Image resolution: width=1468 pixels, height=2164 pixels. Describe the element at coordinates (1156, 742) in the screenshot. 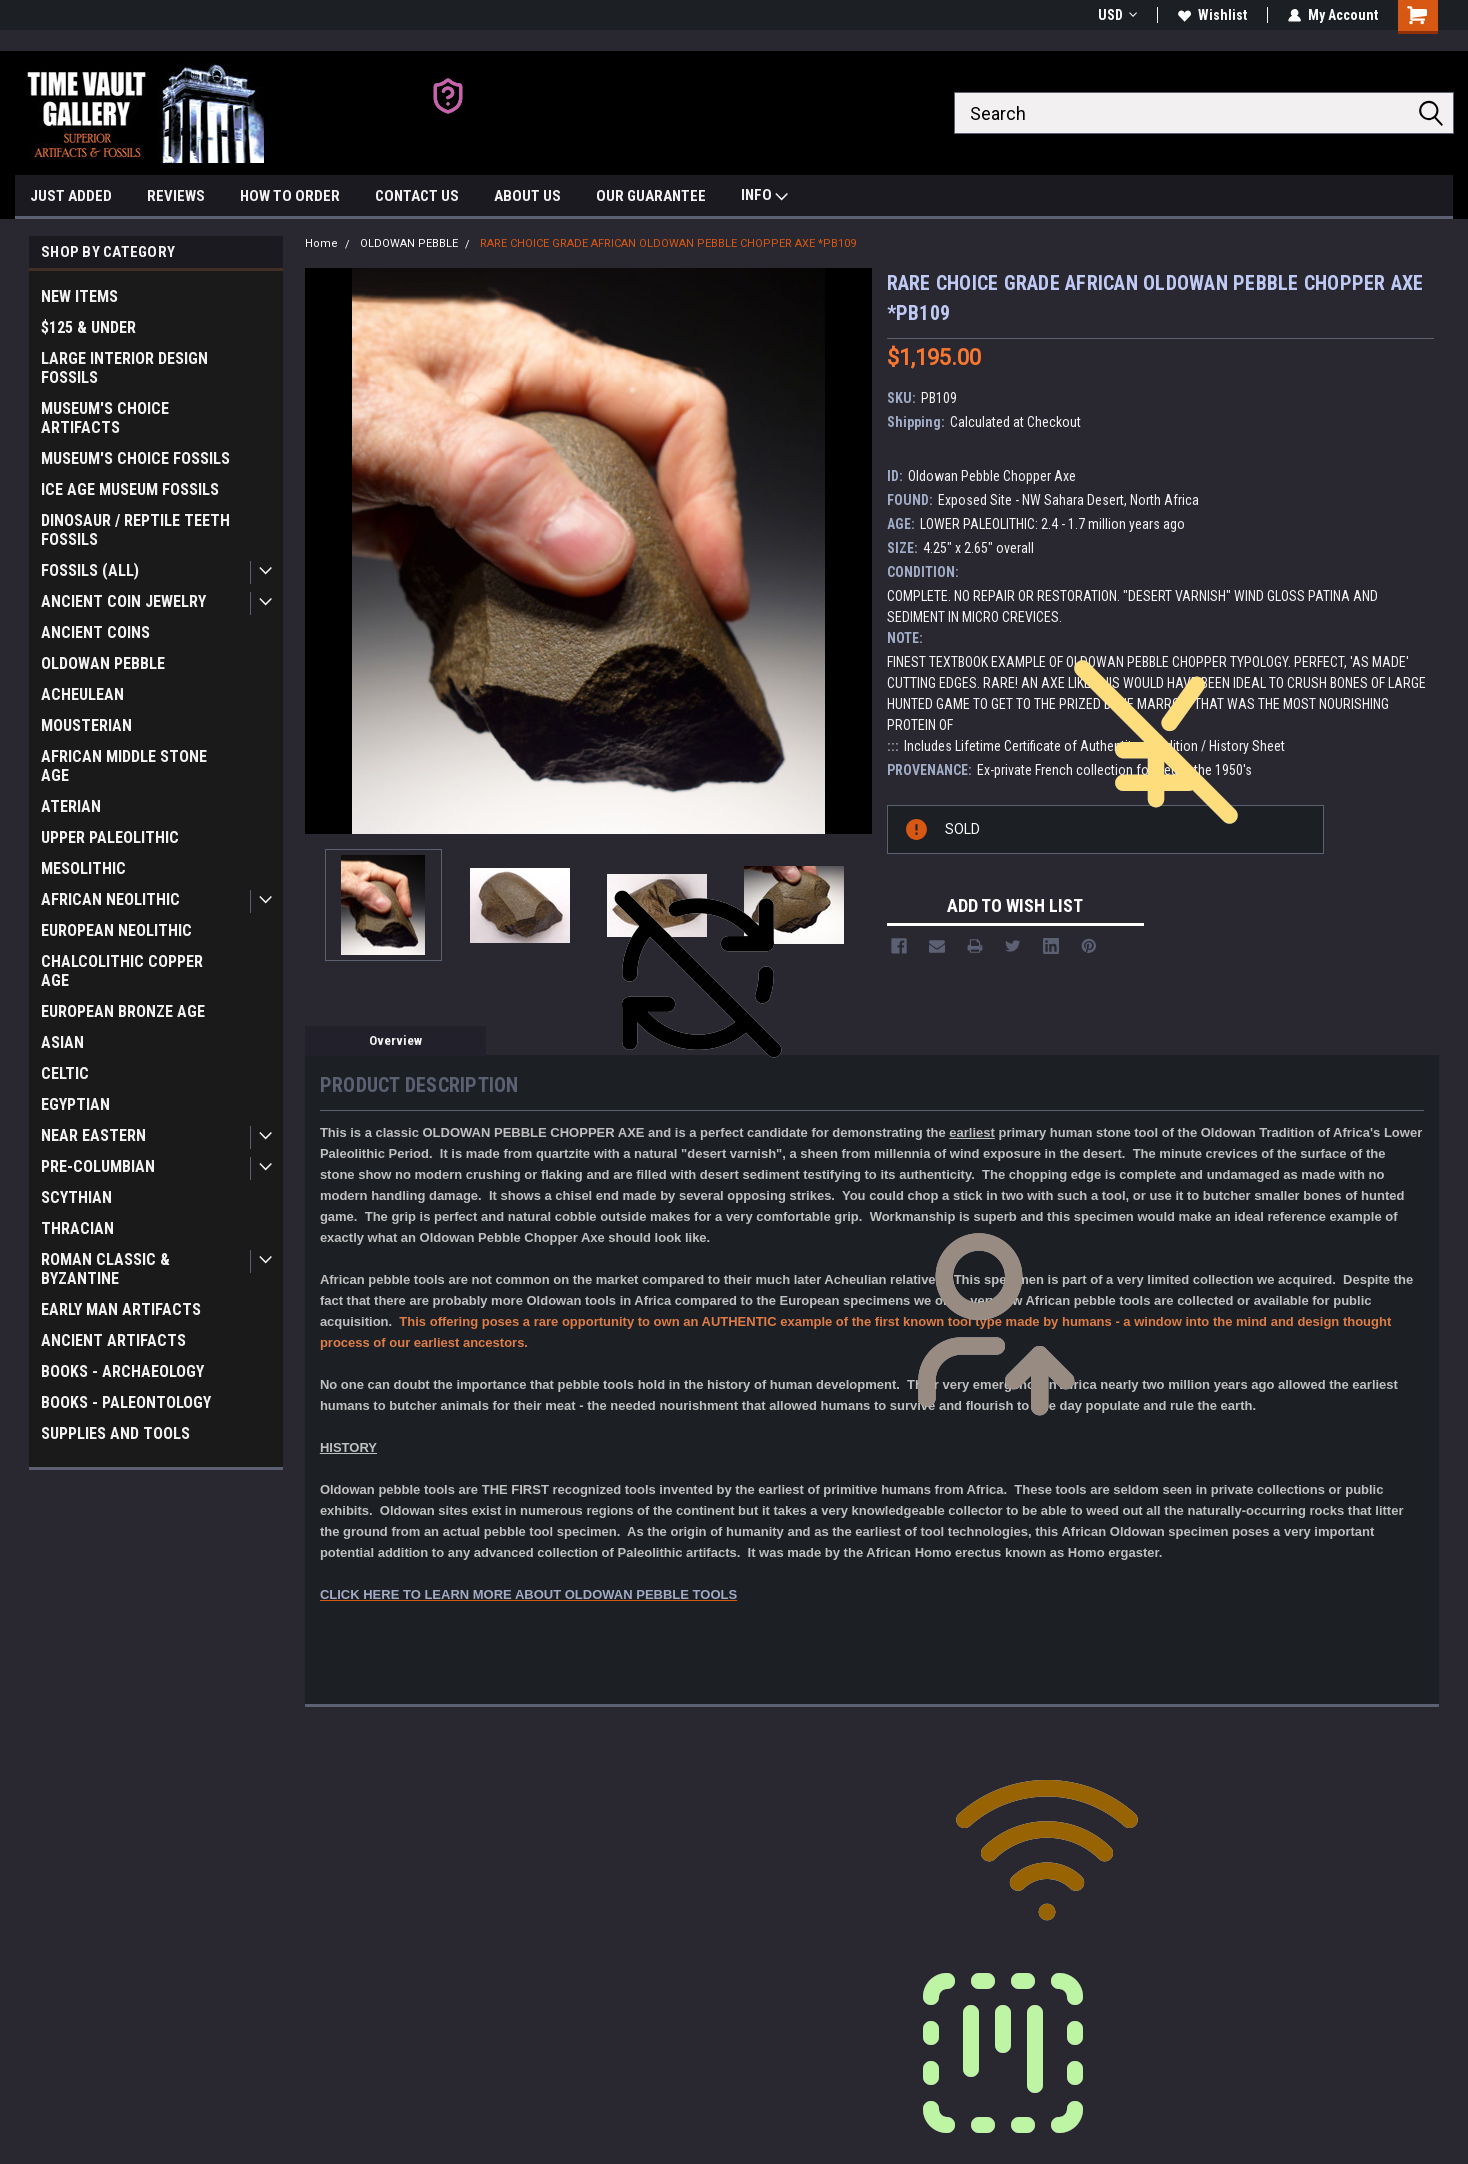

I see `indicates yen currency is unavailable` at that location.